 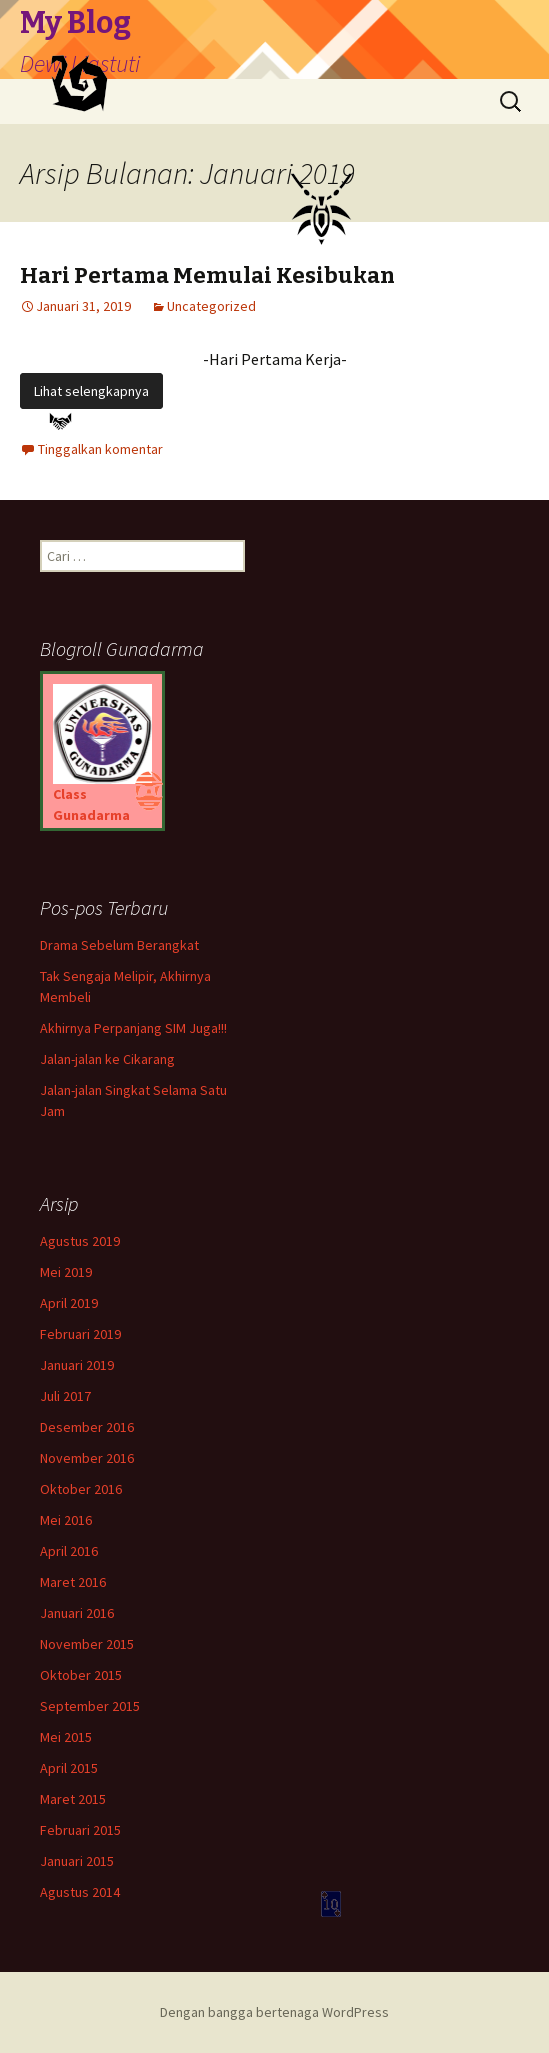 I want to click on ten of spades playing card, so click(x=331, y=1904).